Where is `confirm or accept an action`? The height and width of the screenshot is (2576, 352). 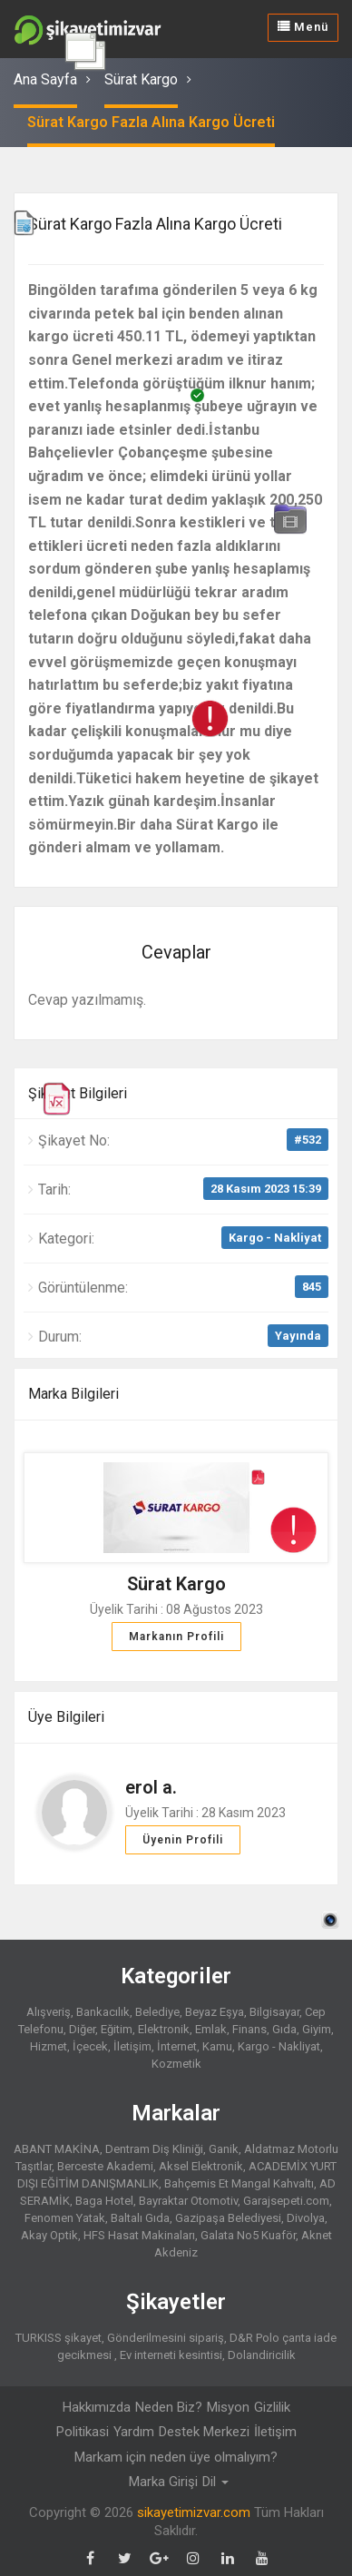 confirm or accept an action is located at coordinates (197, 395).